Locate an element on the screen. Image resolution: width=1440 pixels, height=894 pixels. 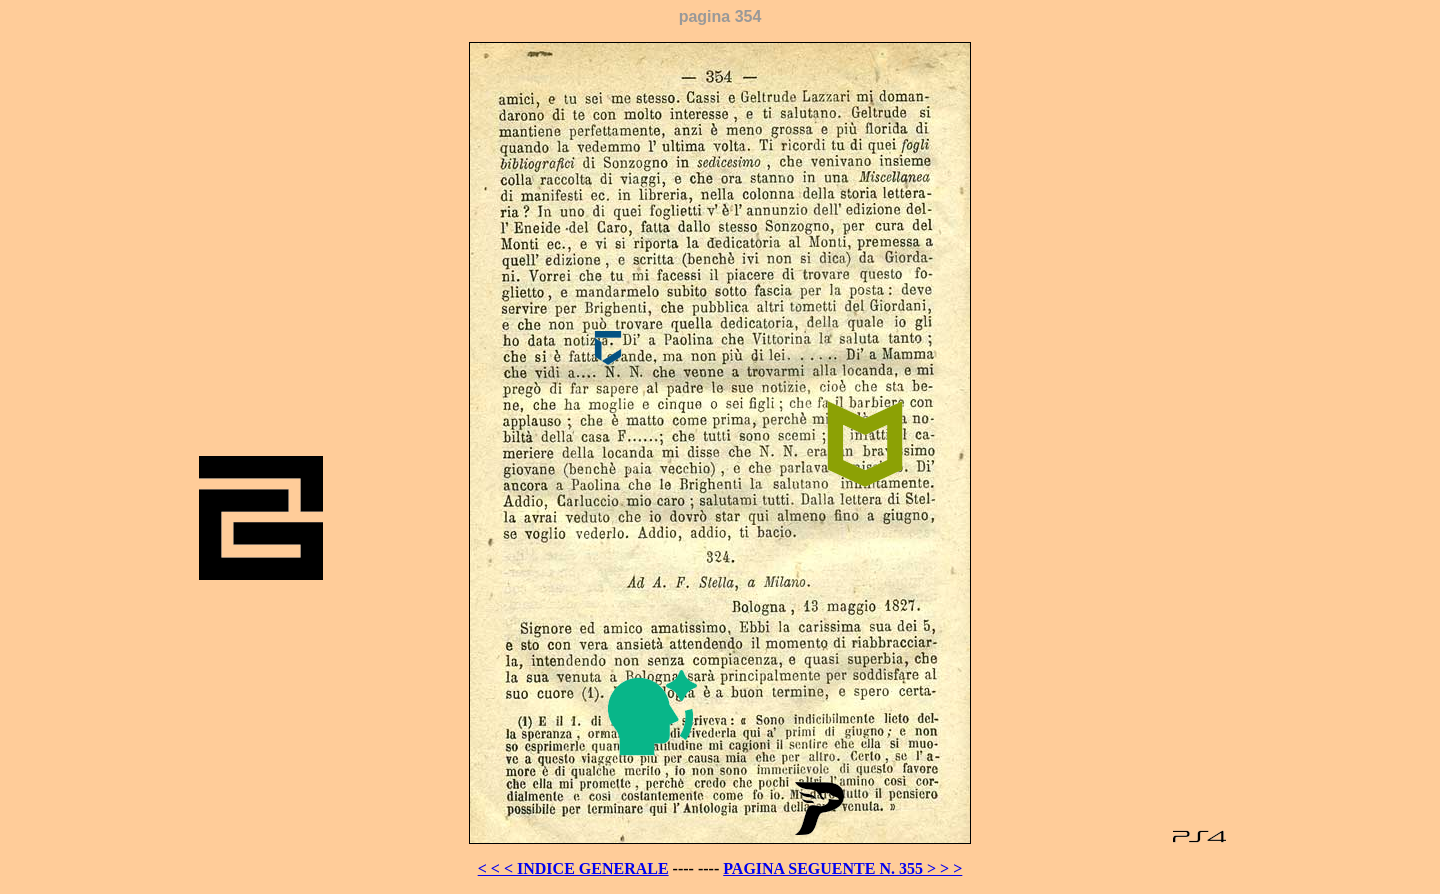
mcafee antivirus software logo is located at coordinates (865, 444).